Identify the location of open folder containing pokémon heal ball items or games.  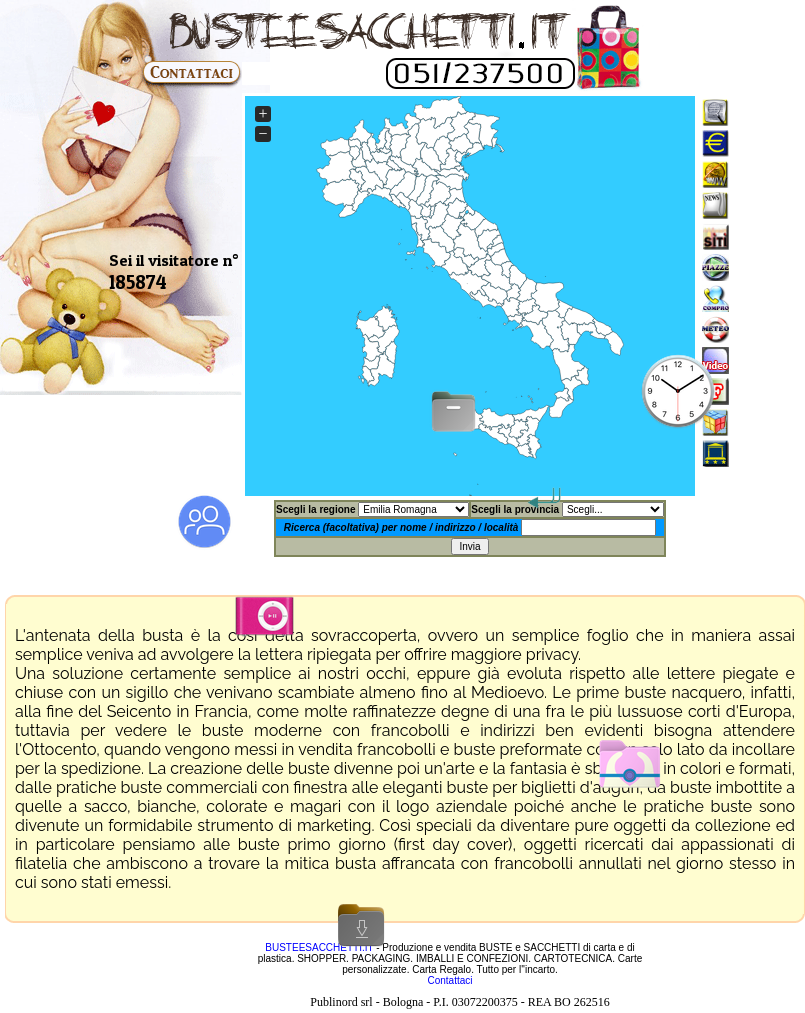
(629, 765).